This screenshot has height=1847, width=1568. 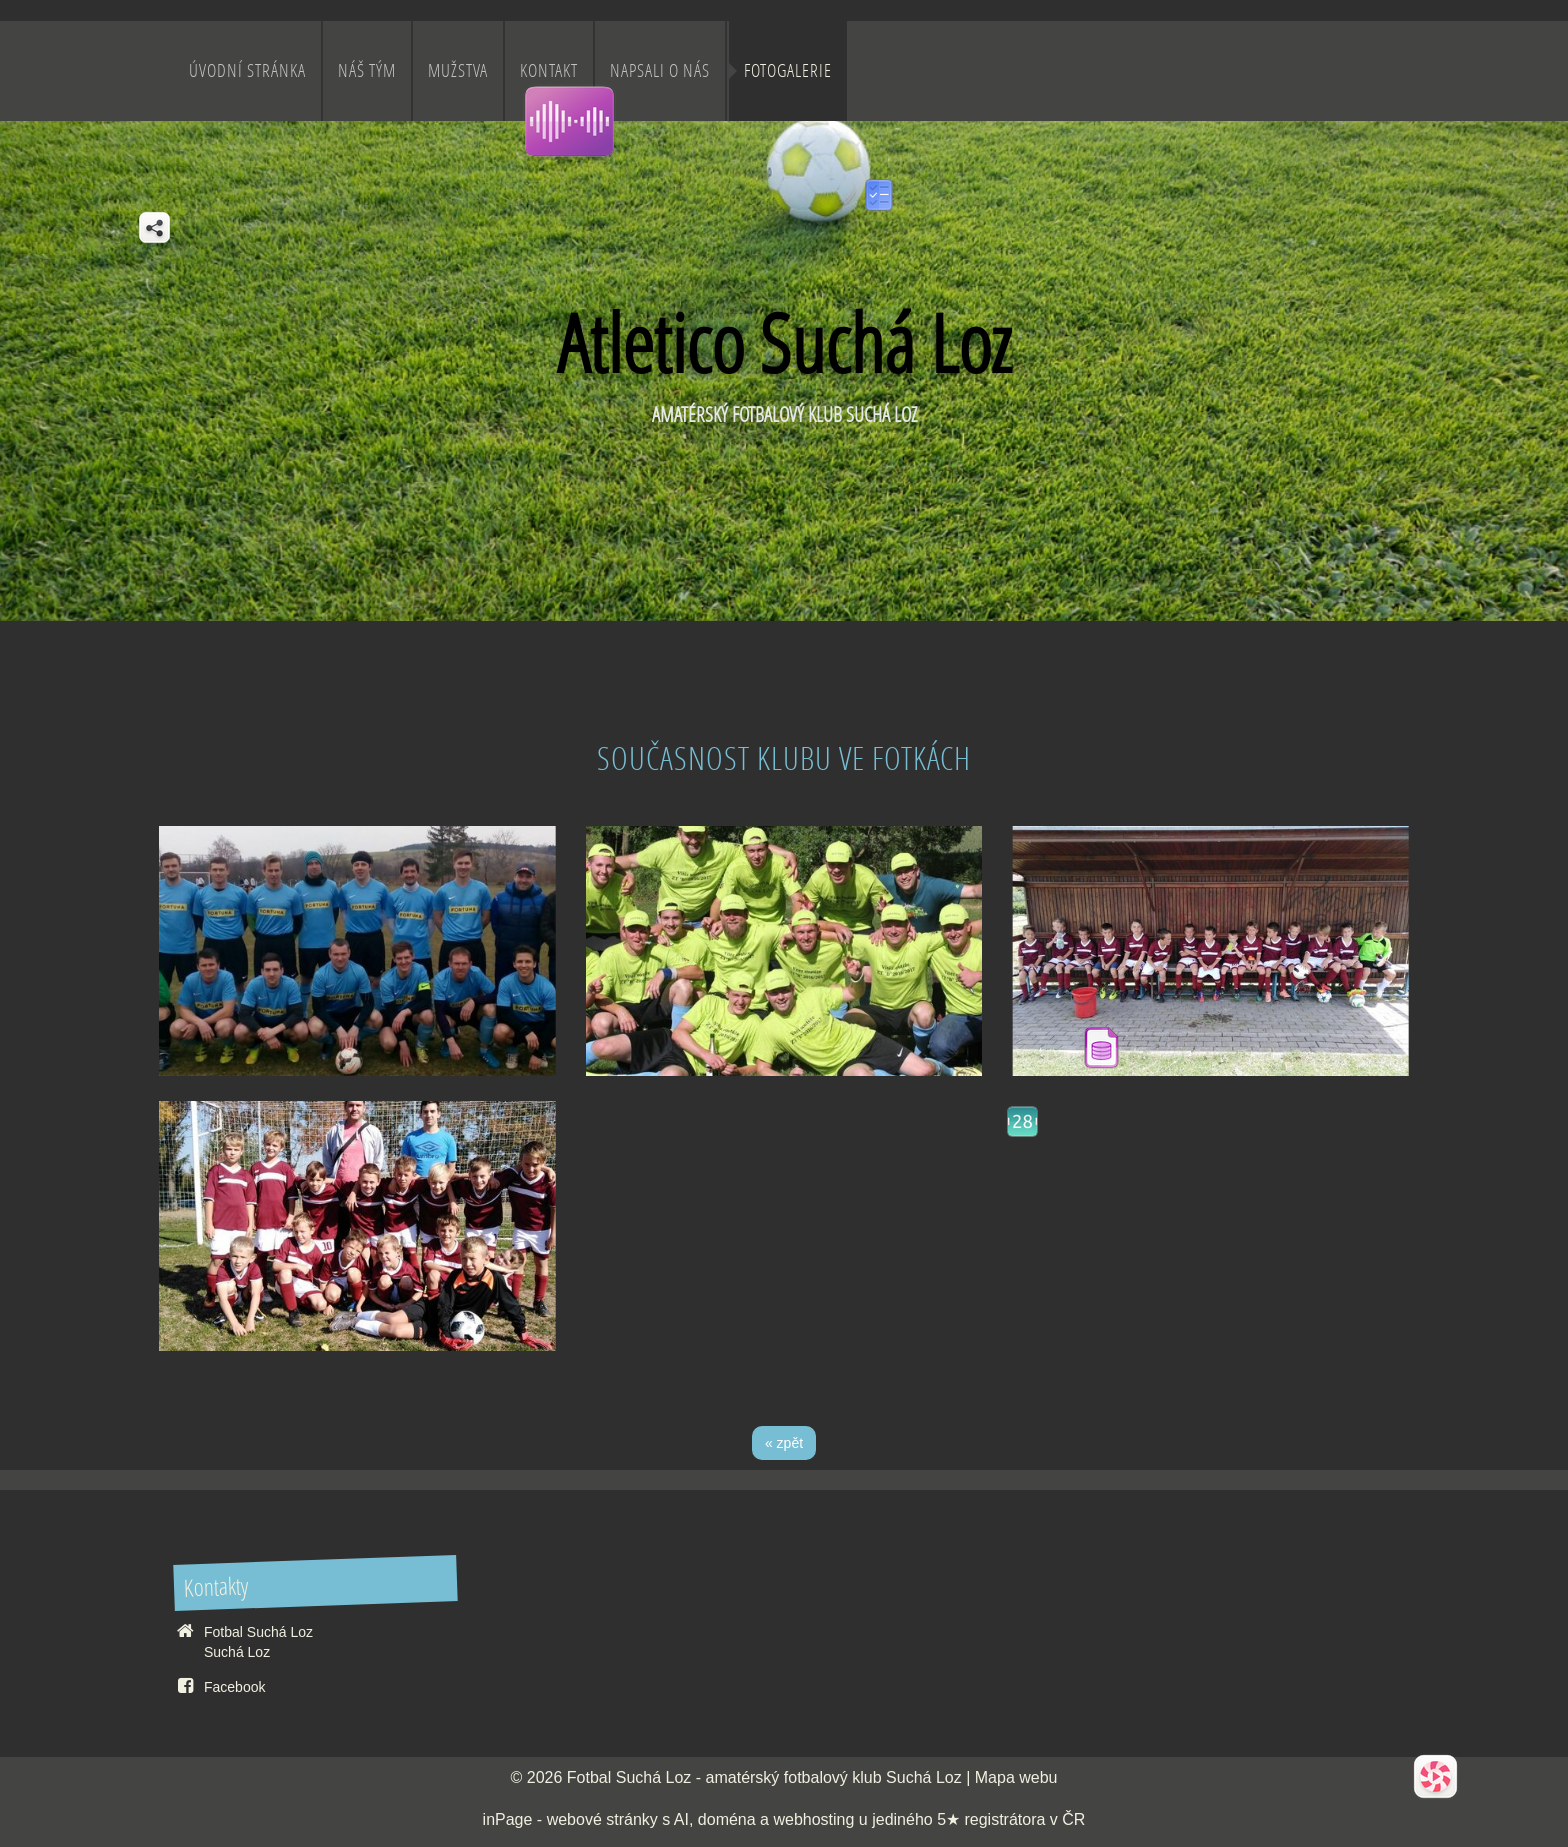 What do you see at coordinates (154, 227) in the screenshot?
I see `open sharing preferences` at bounding box center [154, 227].